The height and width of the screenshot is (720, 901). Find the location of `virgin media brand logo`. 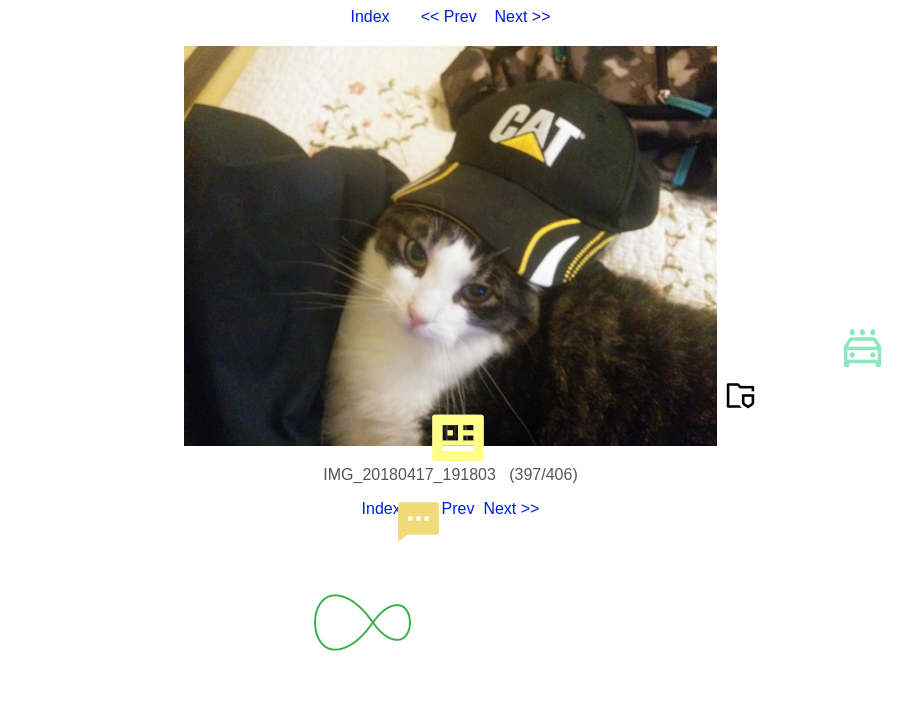

virgin media brand logo is located at coordinates (362, 622).